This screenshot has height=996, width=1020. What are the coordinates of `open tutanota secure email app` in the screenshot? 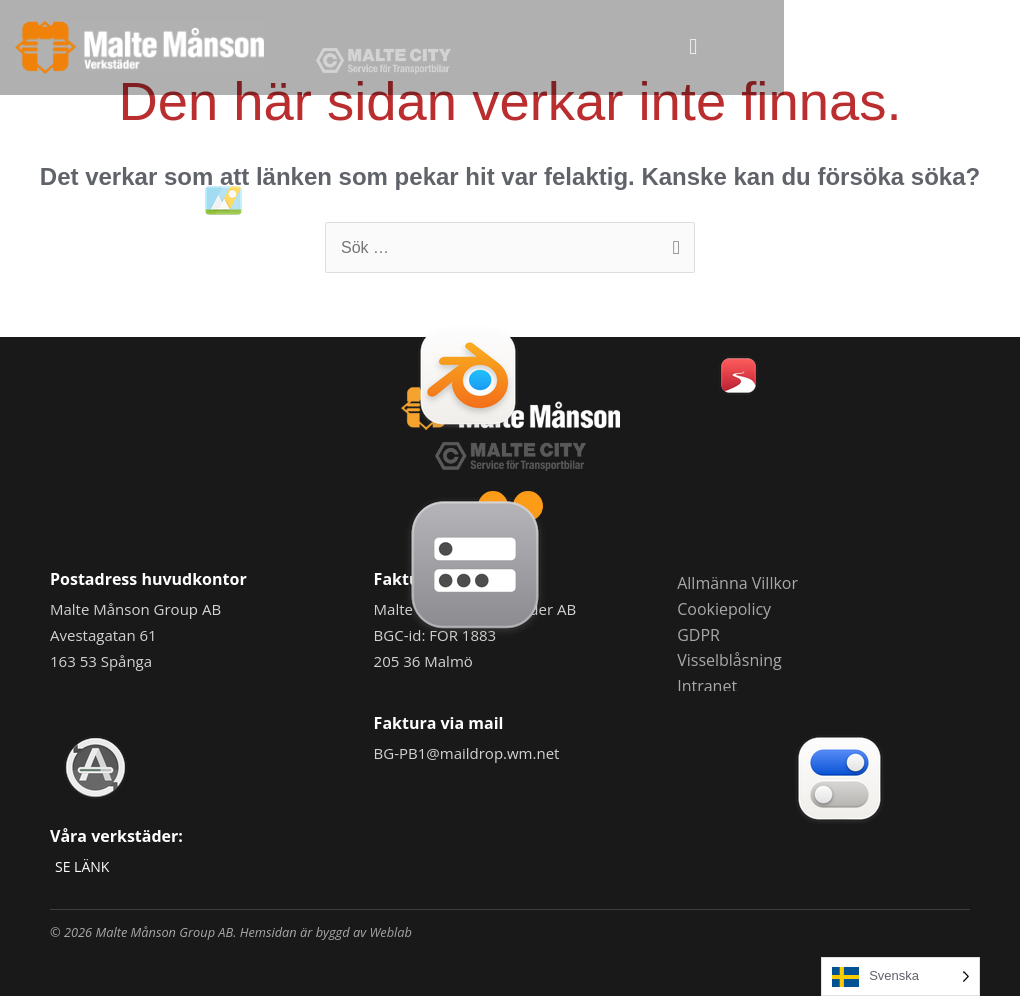 It's located at (738, 375).